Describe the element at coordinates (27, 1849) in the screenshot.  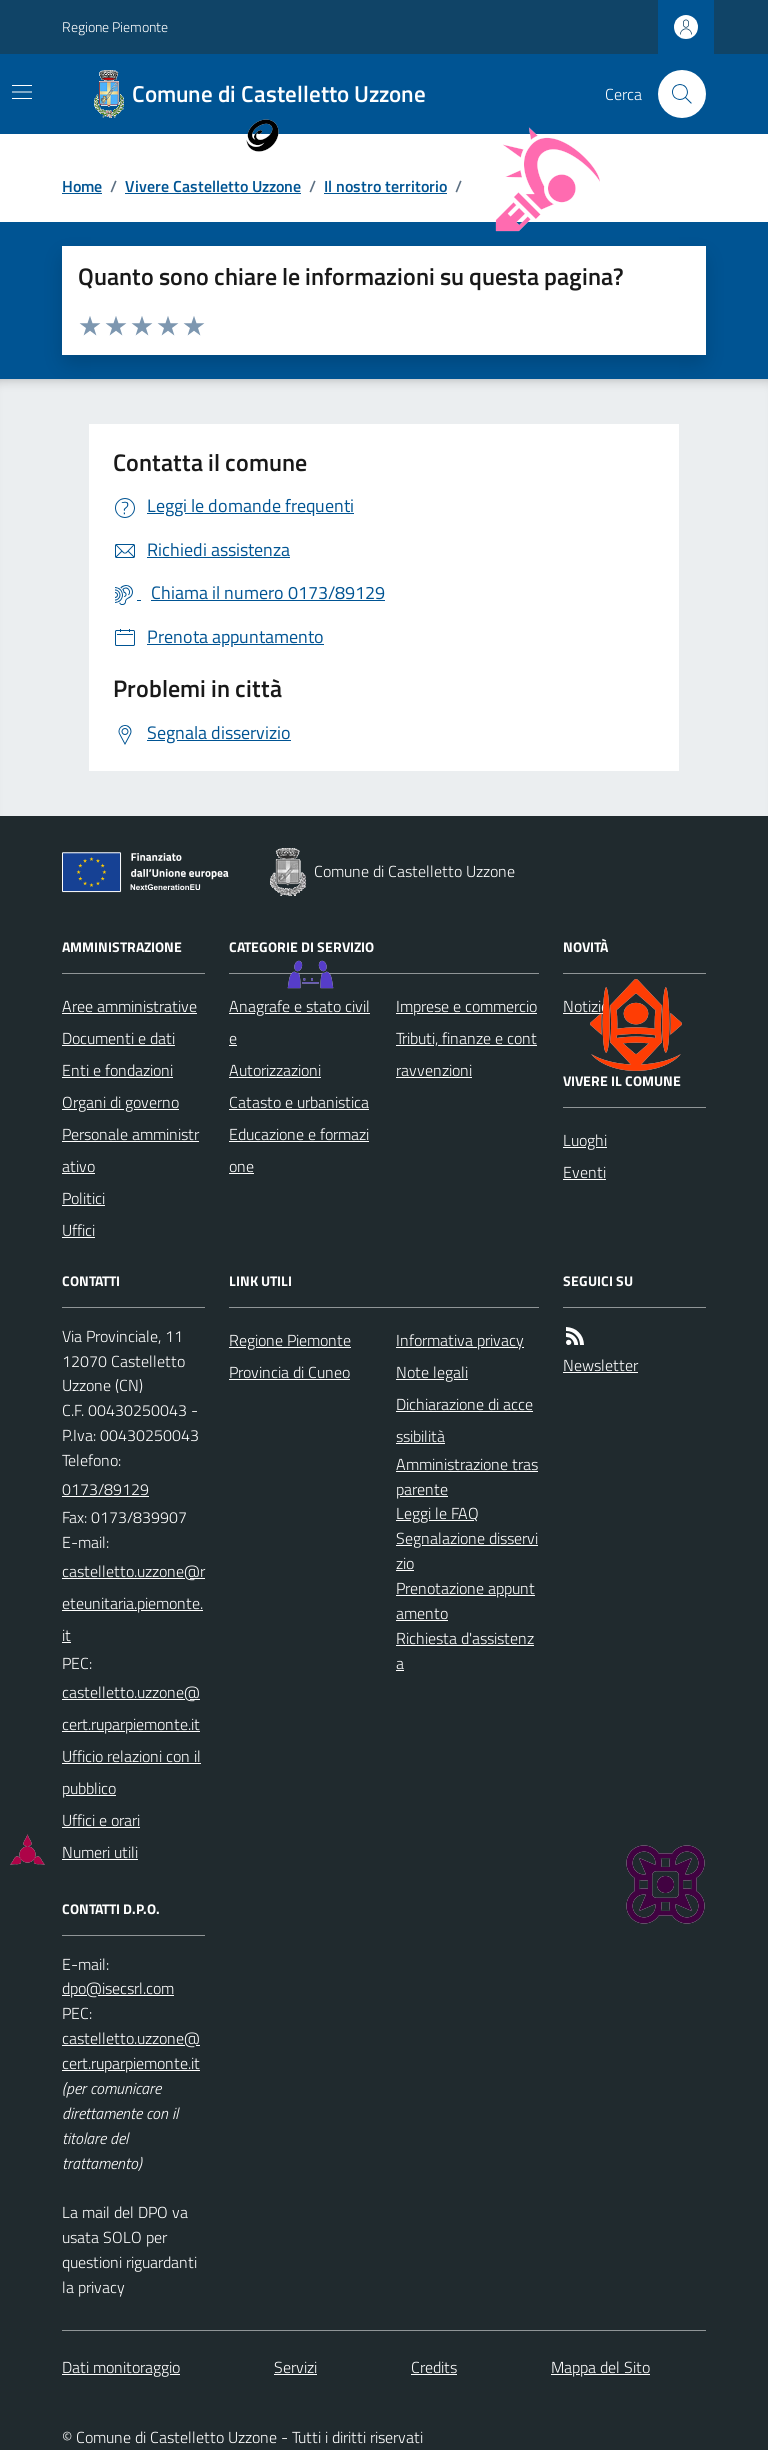
I see `indicates player has reached level three` at that location.